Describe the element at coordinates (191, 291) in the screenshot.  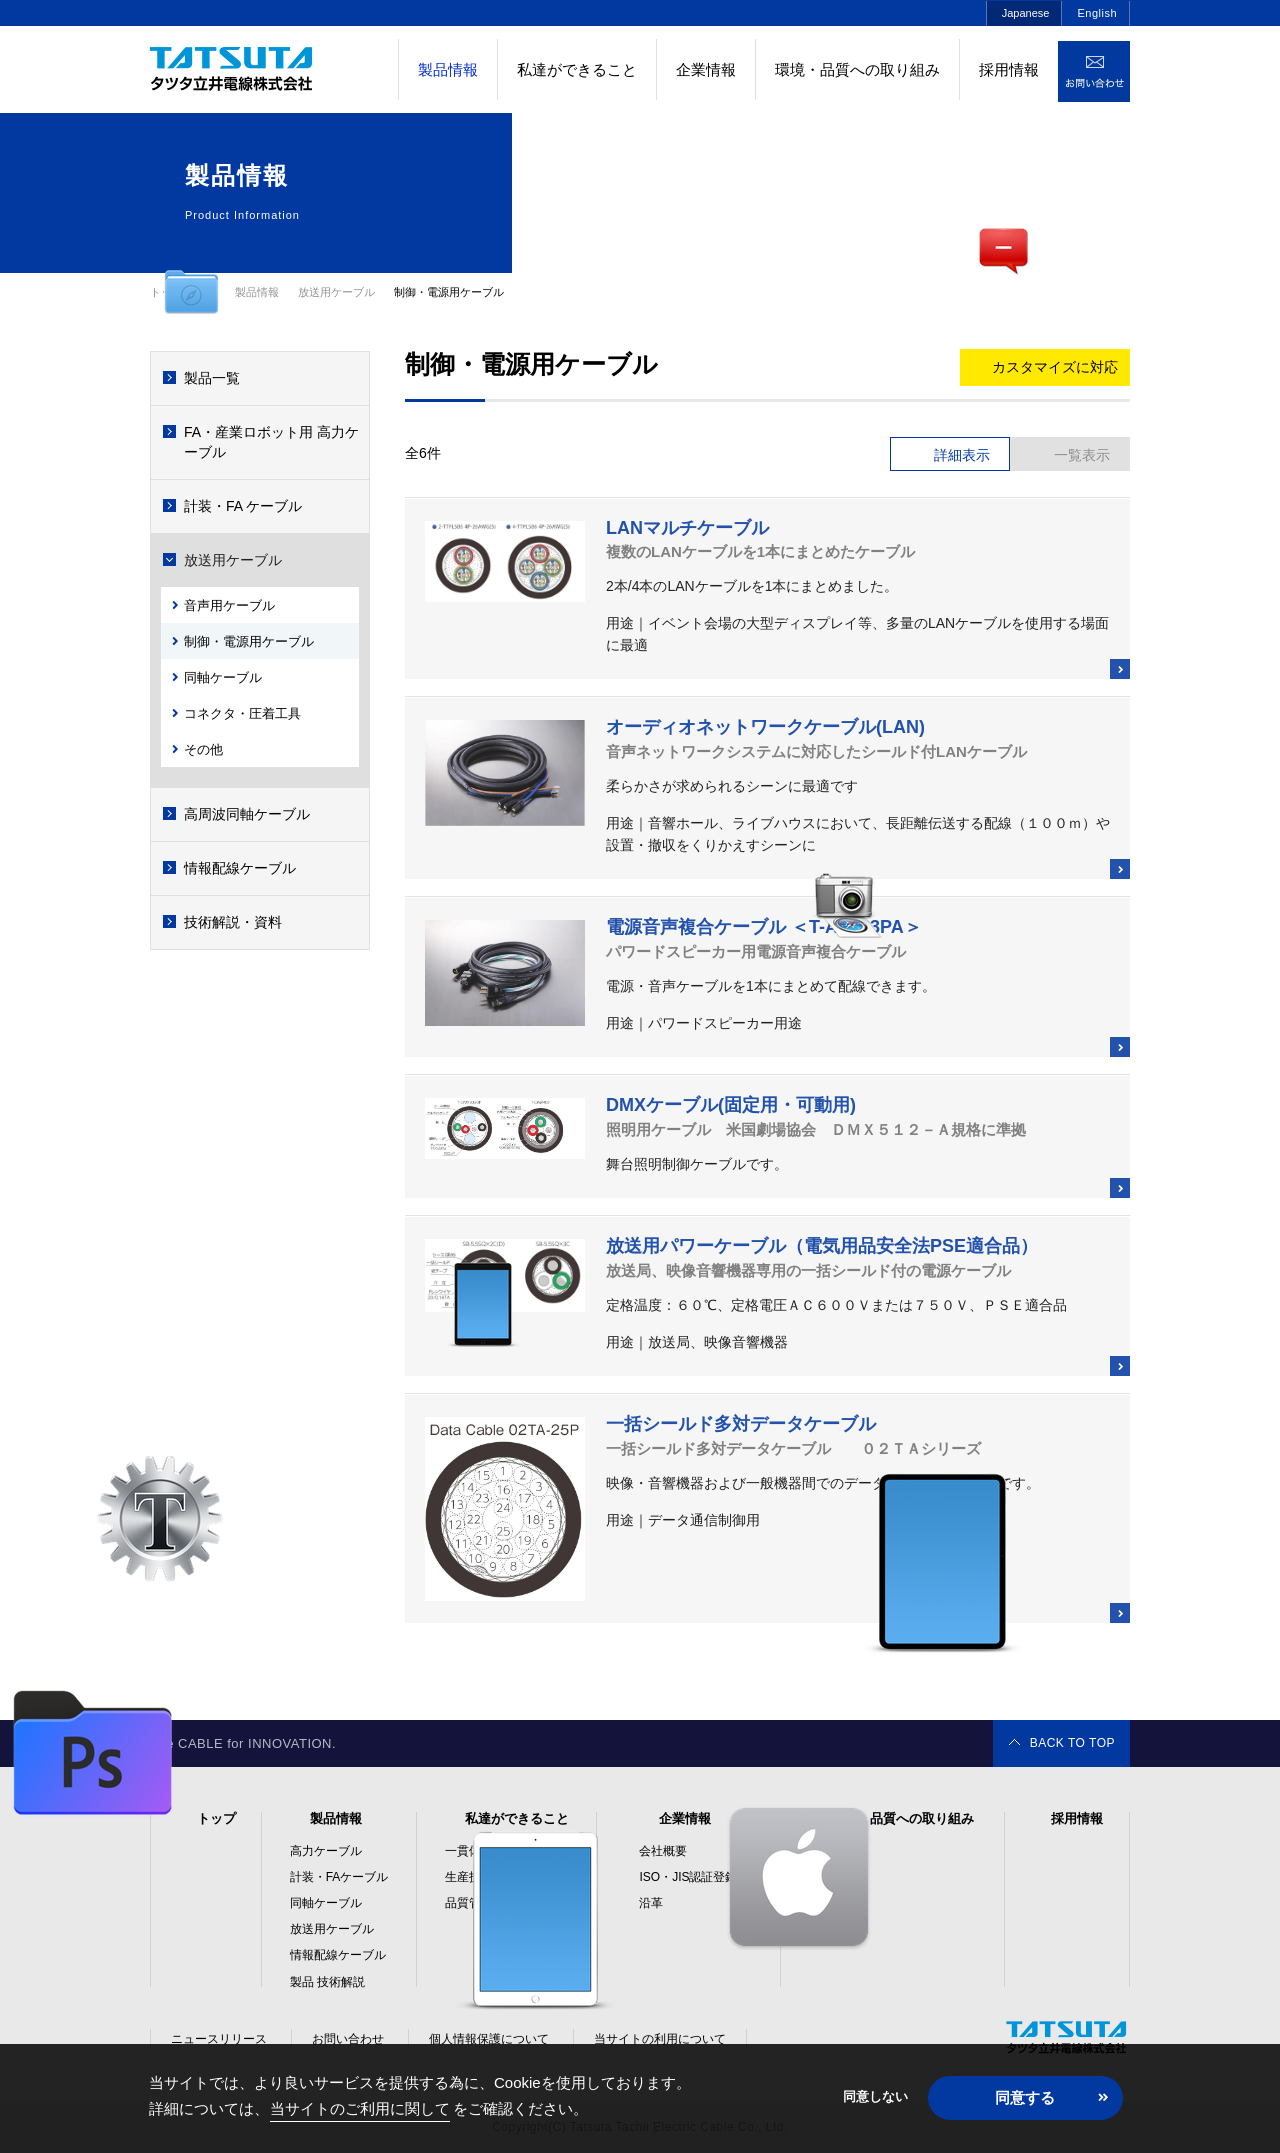
I see `open web browser bookmarks folder` at that location.